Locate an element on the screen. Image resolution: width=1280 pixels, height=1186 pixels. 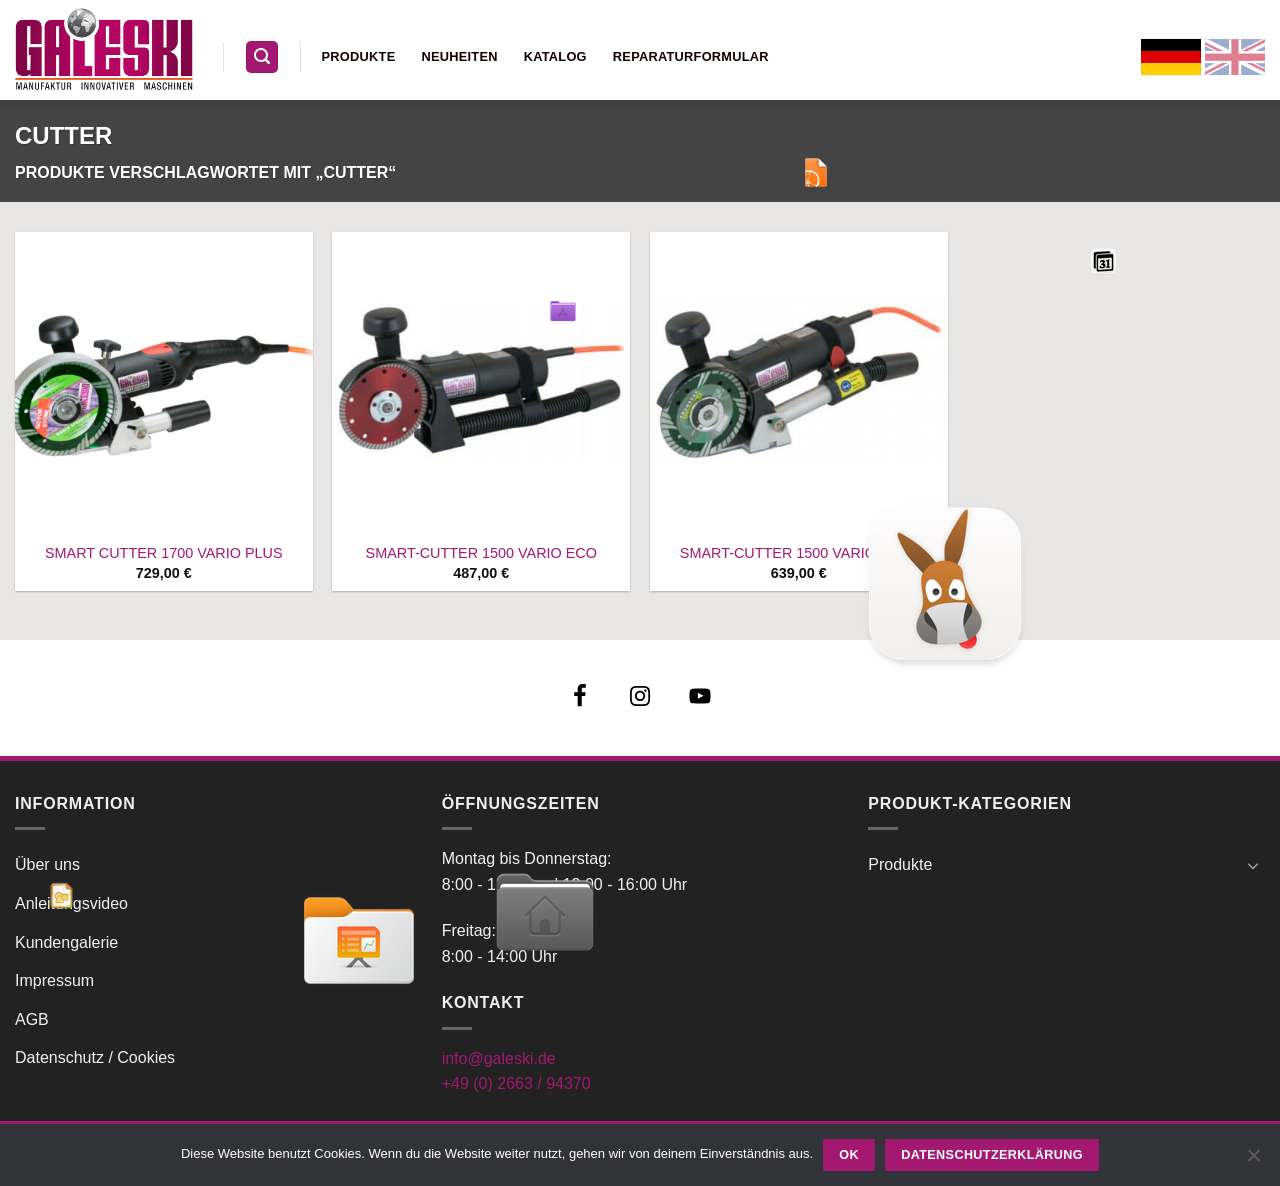
open folder containing LibreOffice Impress presentations is located at coordinates (358, 943).